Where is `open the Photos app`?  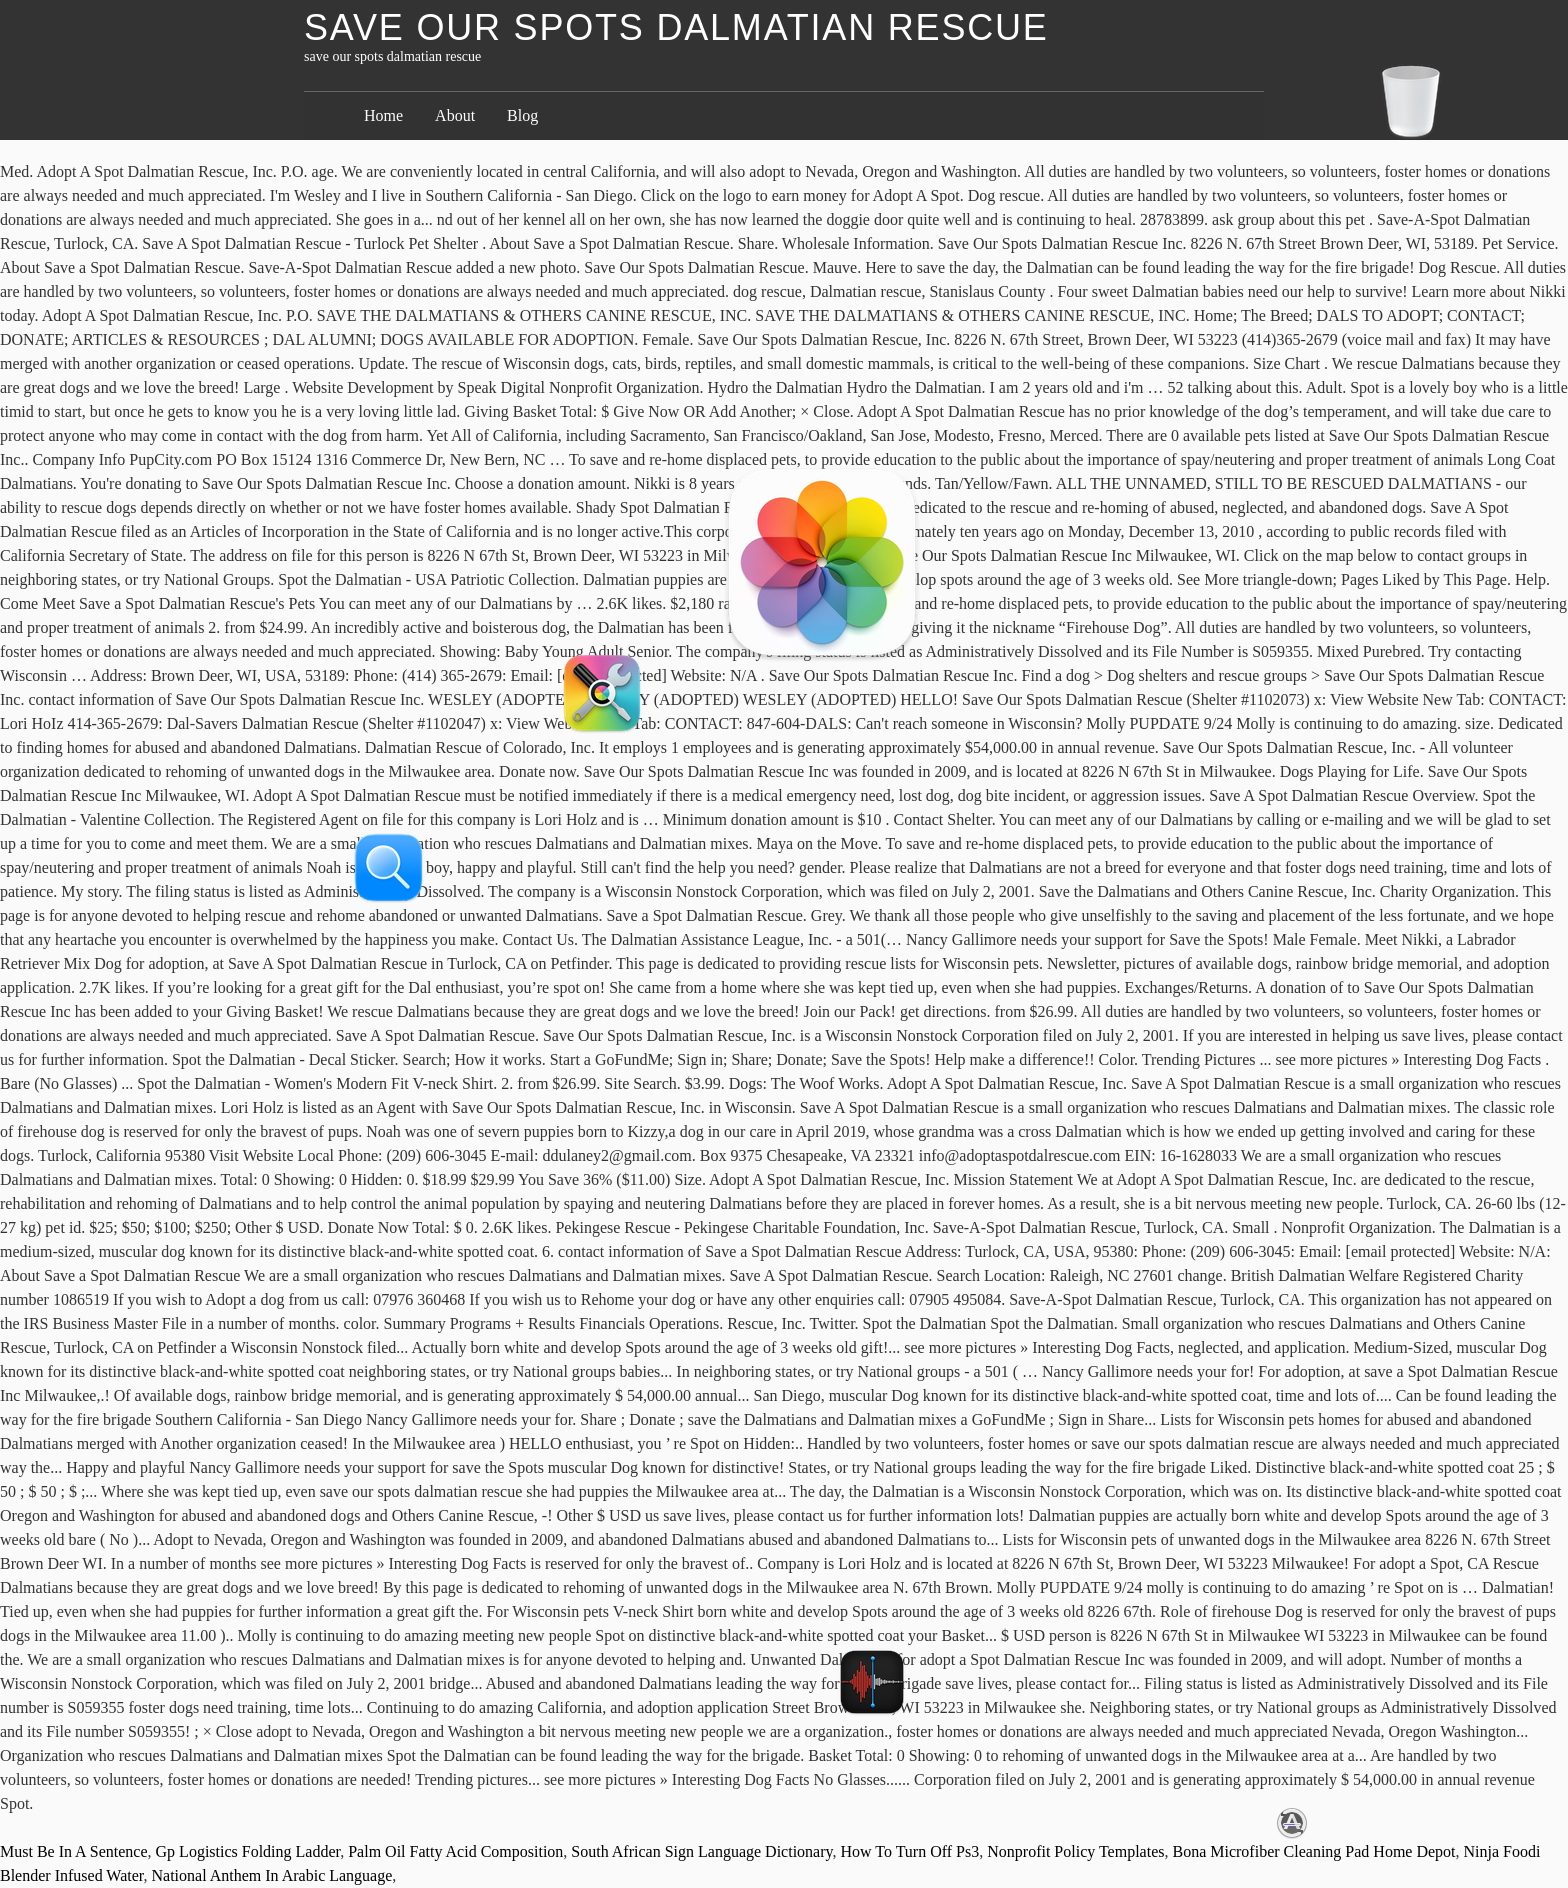
open the Photos app is located at coordinates (822, 562).